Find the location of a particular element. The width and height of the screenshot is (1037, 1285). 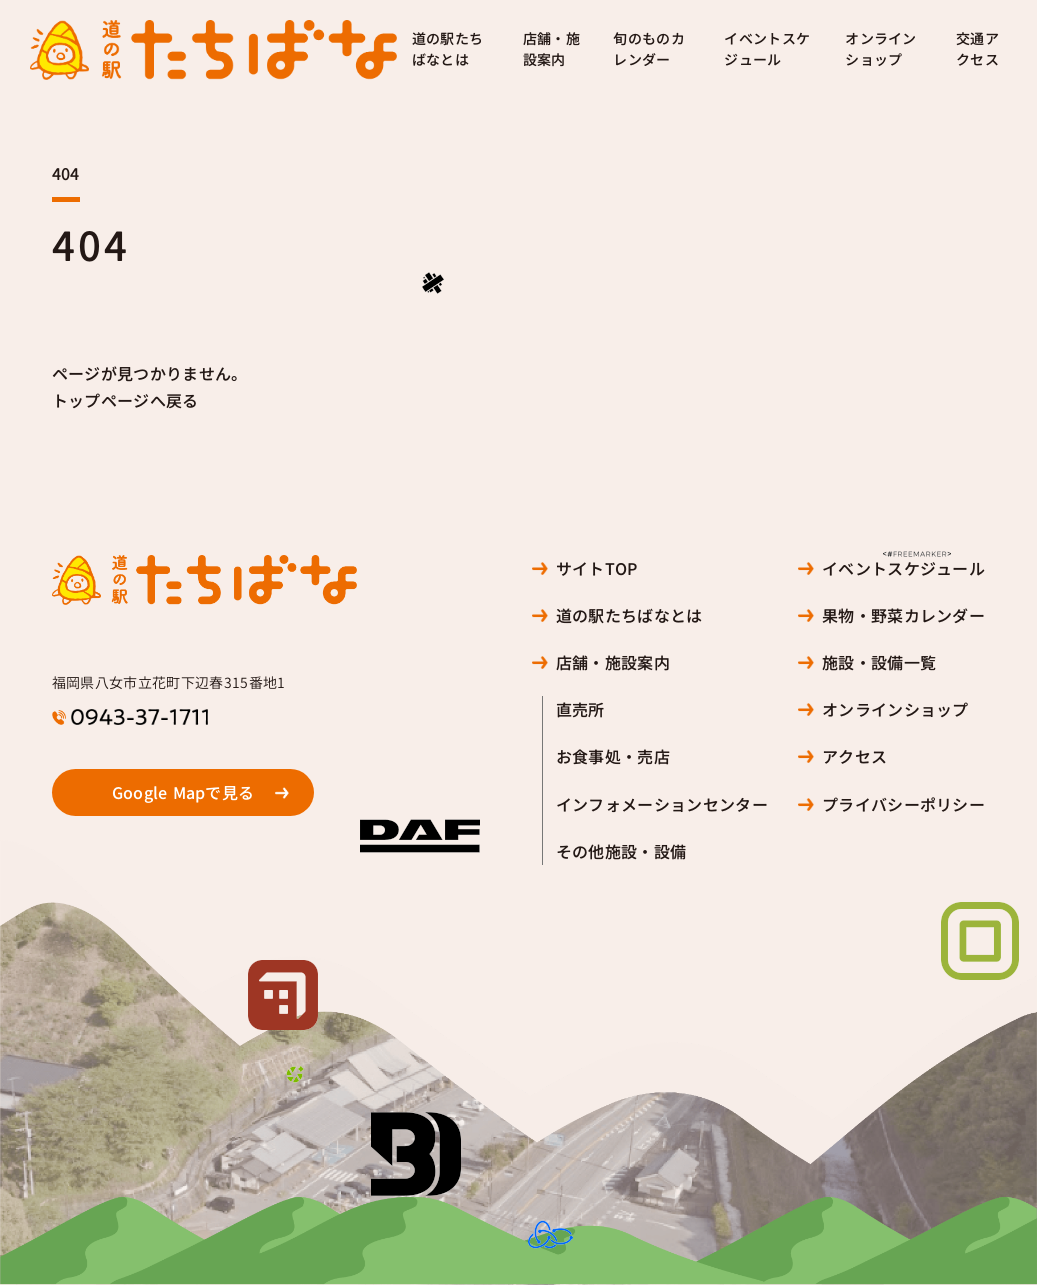

open the smoothcomp app is located at coordinates (980, 941).